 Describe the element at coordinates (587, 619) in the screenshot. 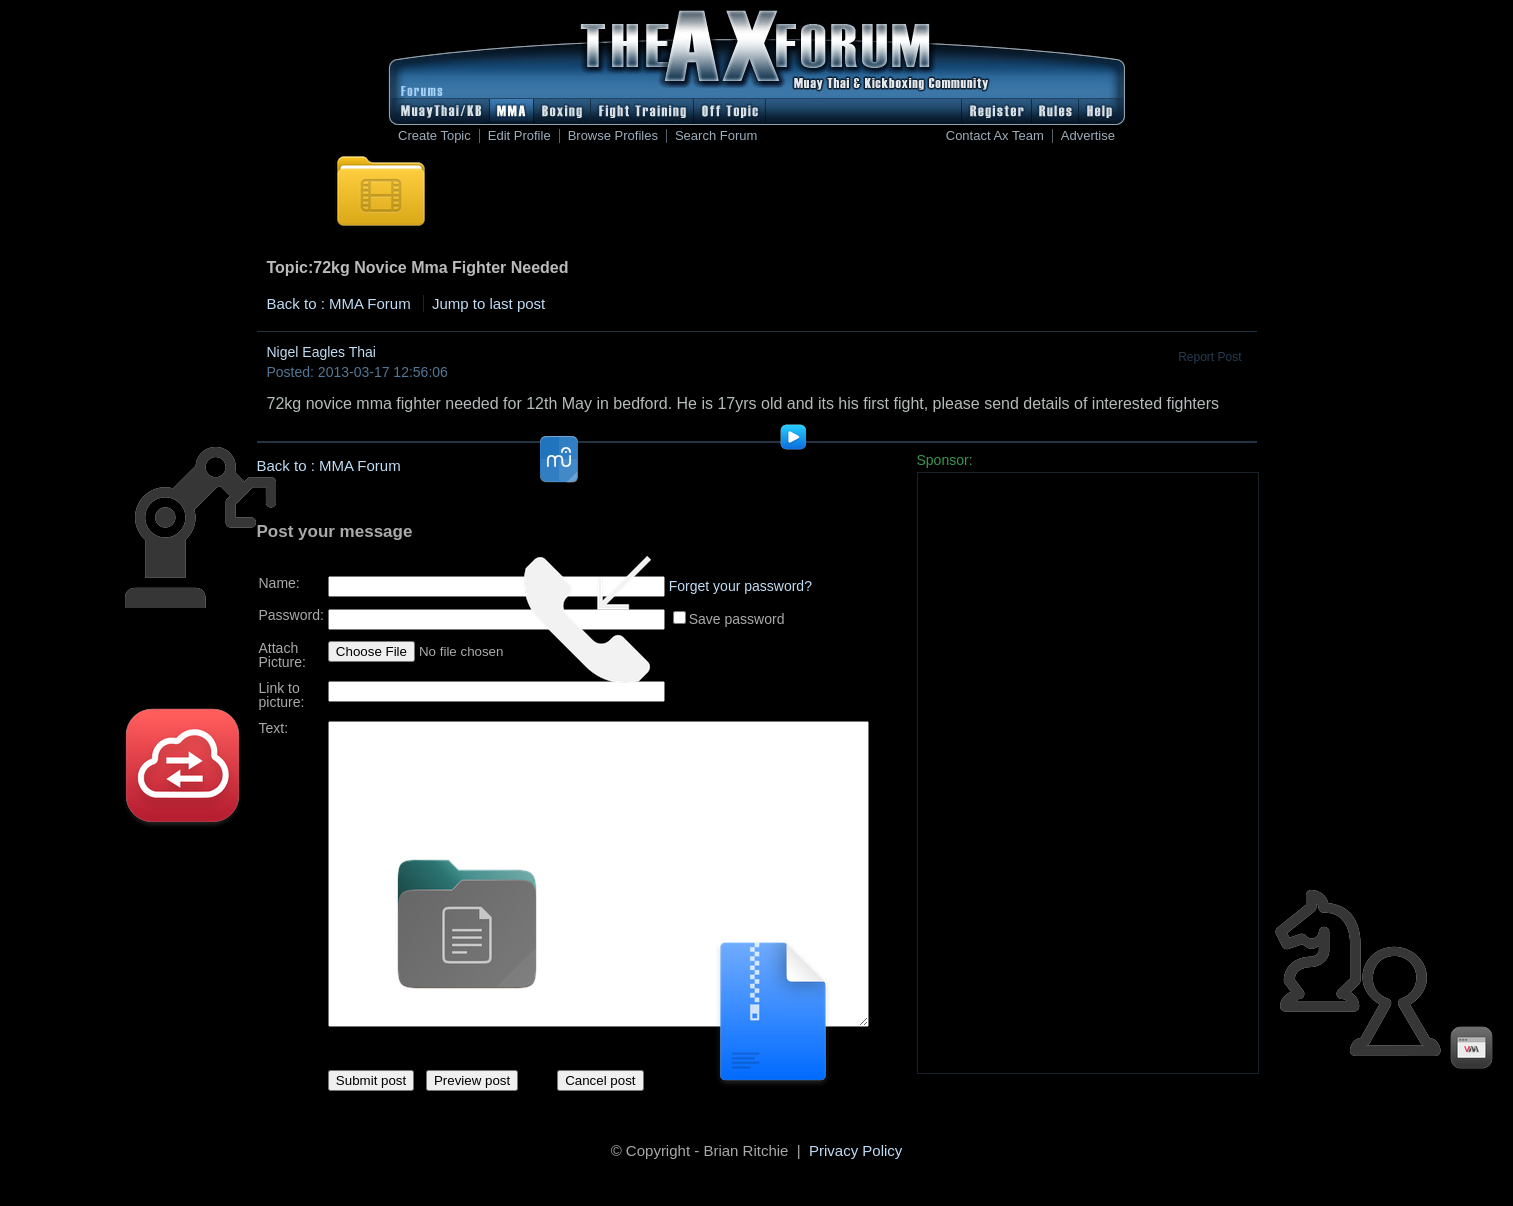

I see `incoming call notification` at that location.